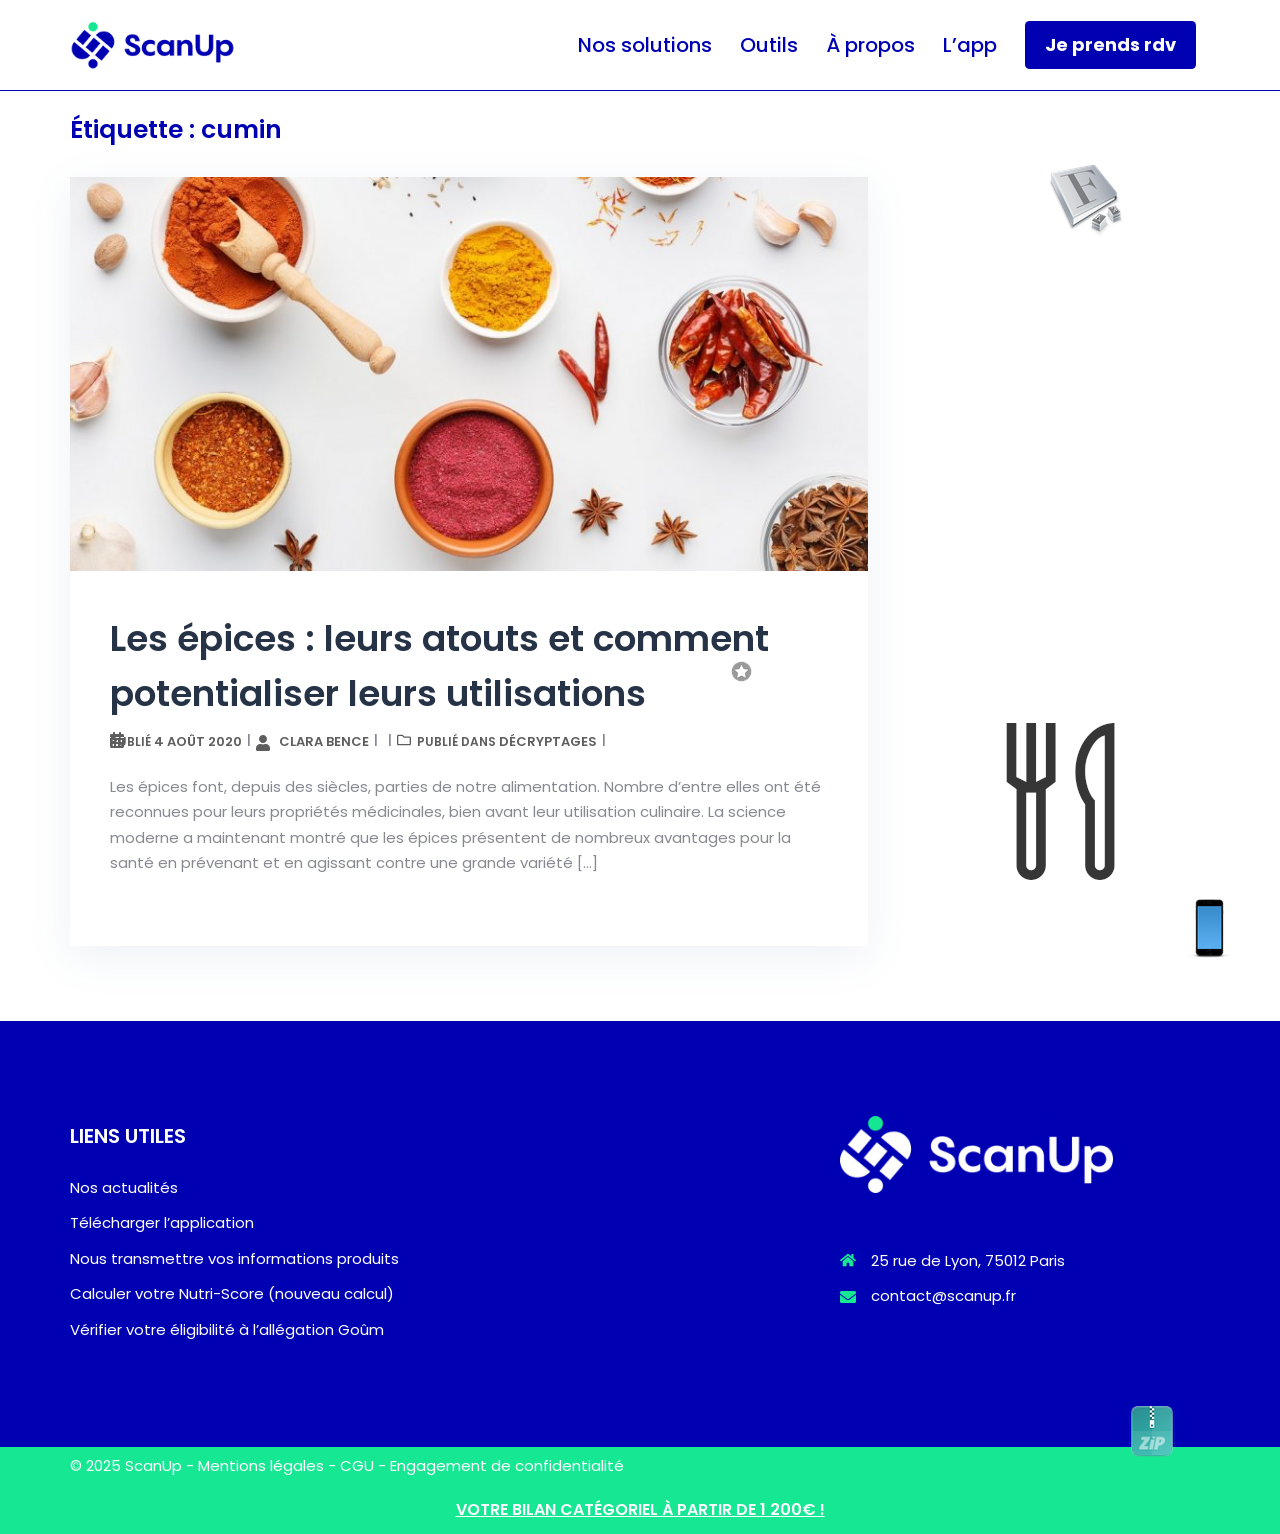 Image resolution: width=1280 pixels, height=1534 pixels. Describe the element at coordinates (1065, 801) in the screenshot. I see `access food and drink emoji category` at that location.